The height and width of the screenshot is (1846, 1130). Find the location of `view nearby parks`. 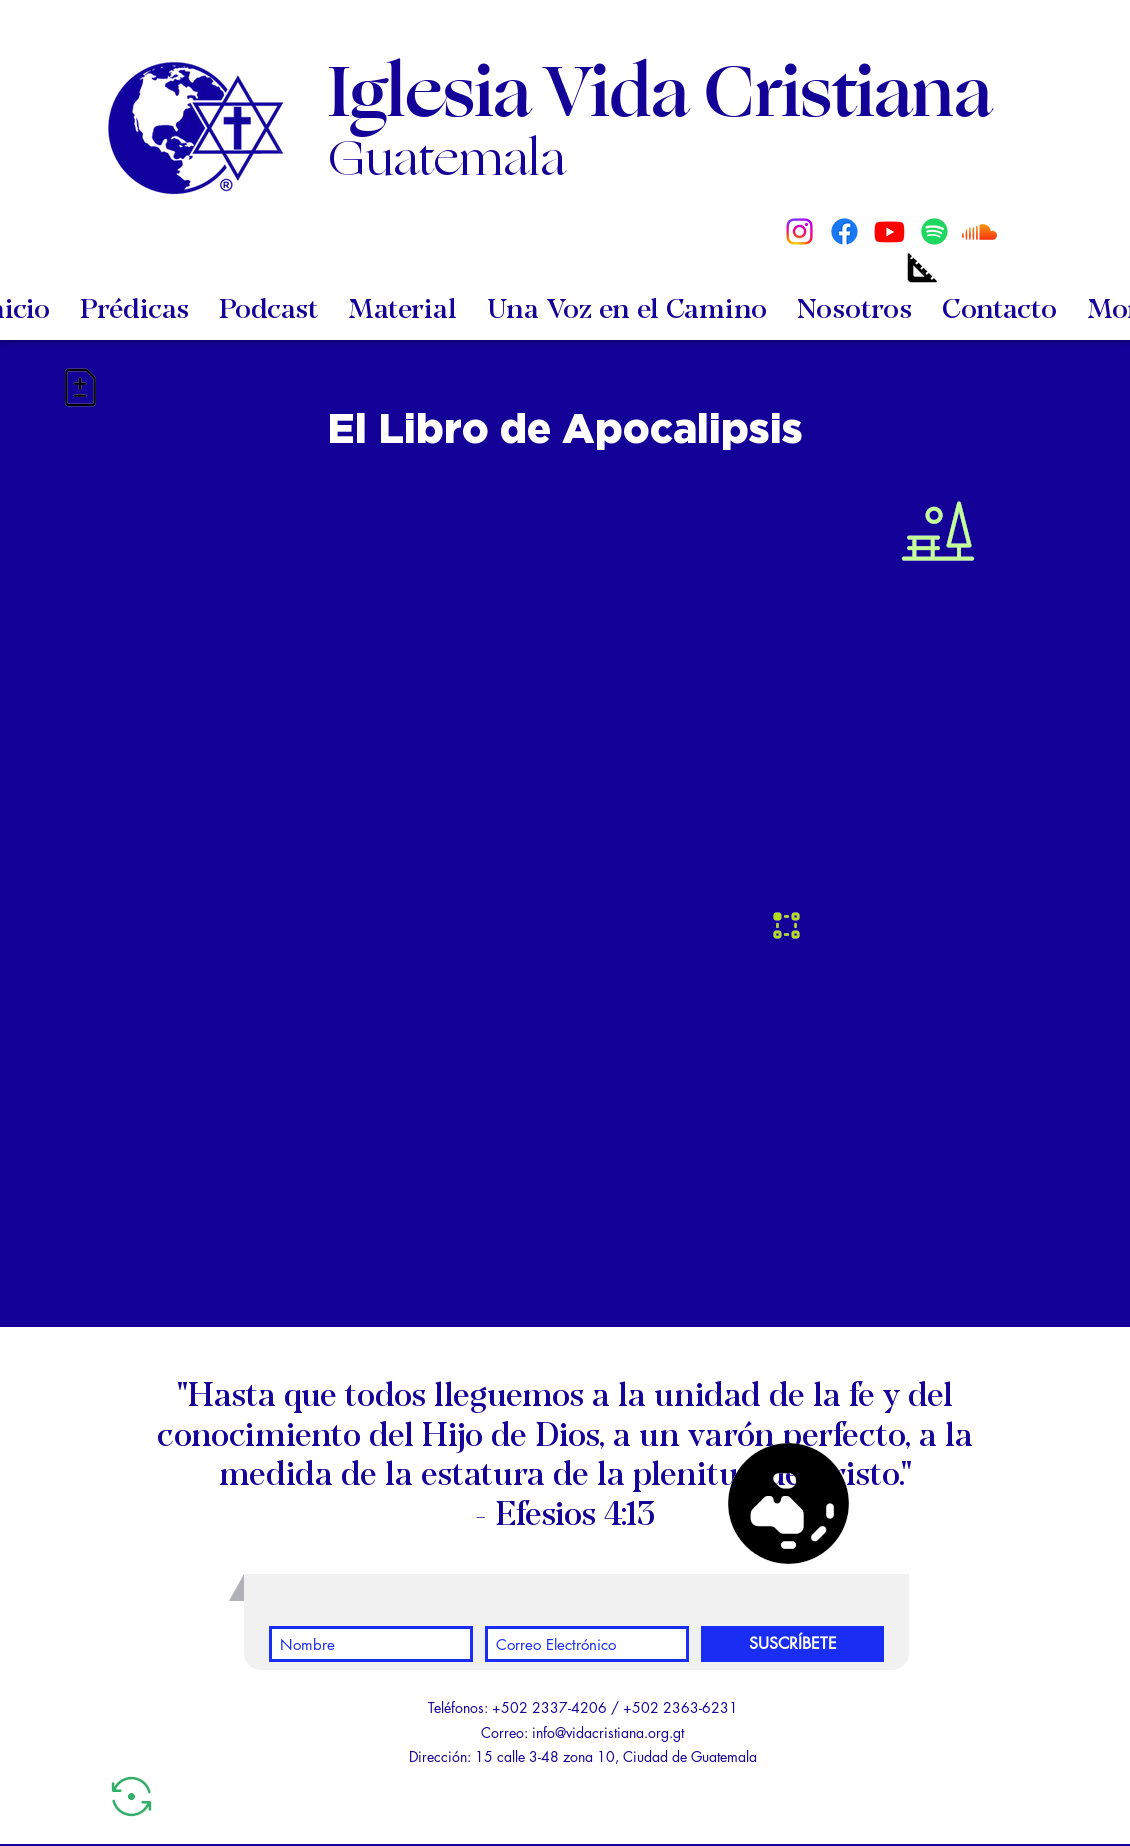

view nearby parks is located at coordinates (938, 535).